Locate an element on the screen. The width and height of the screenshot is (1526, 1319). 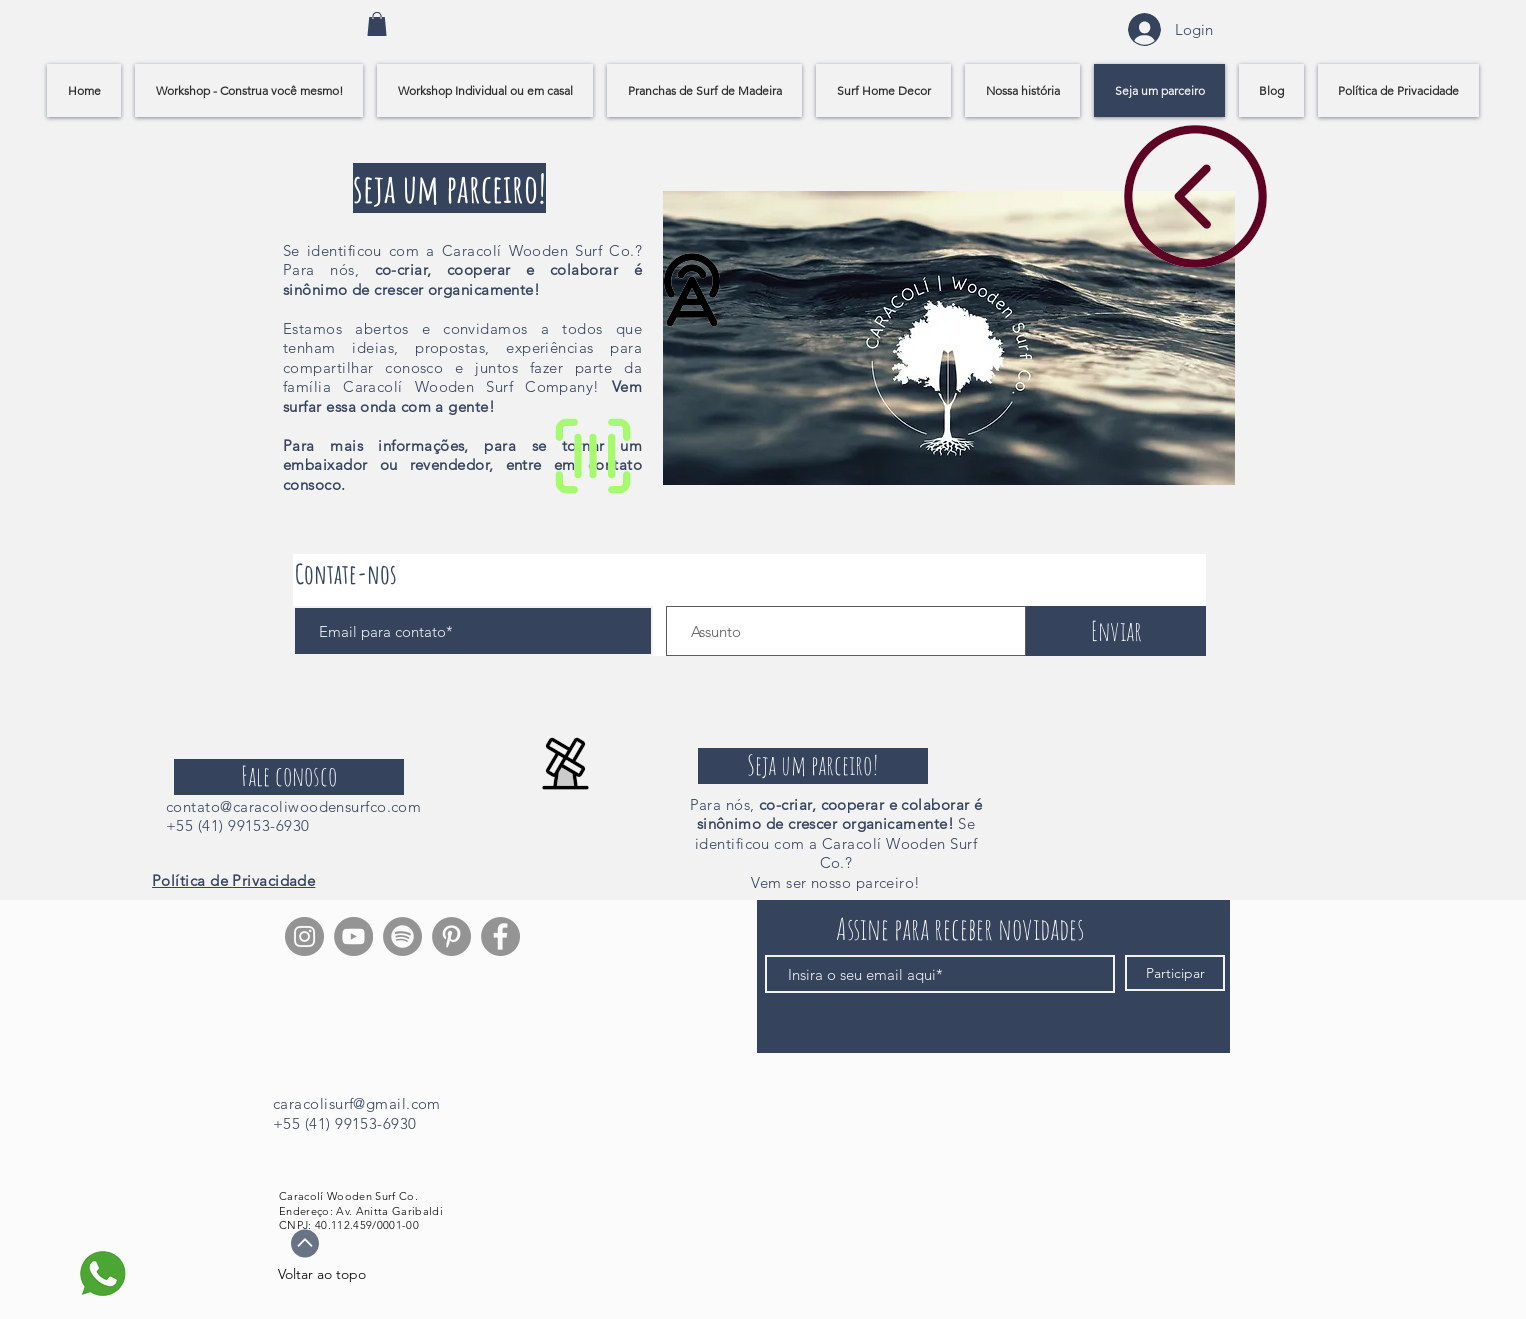
indicates renewable or wind energy options is located at coordinates (565, 764).